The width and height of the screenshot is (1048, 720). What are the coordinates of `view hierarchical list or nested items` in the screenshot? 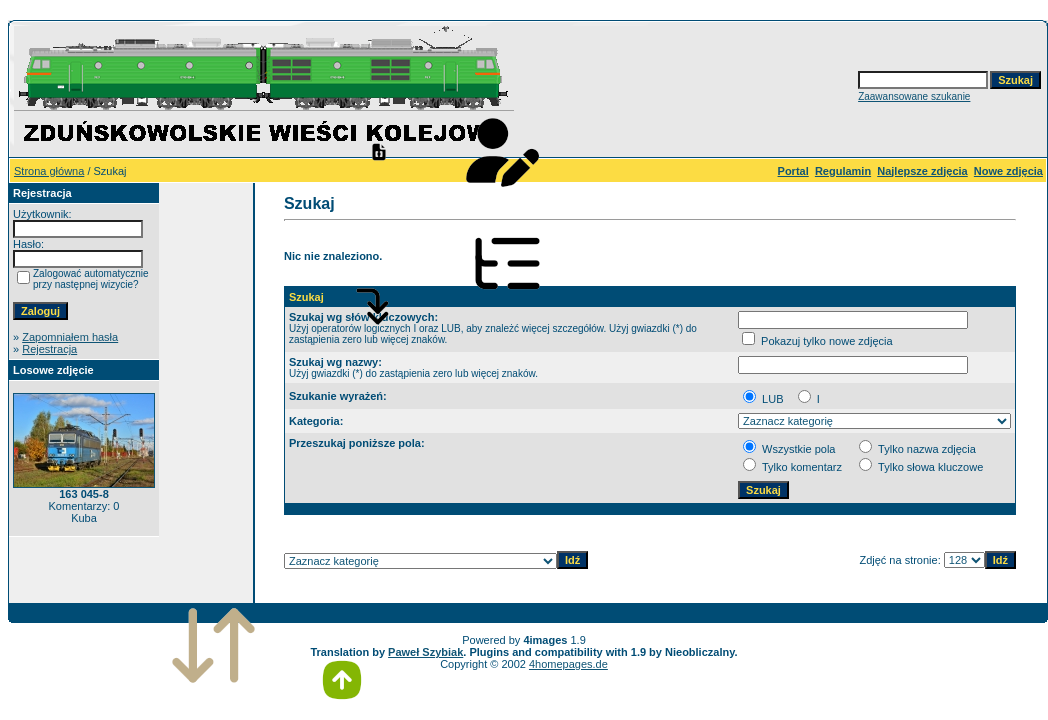 It's located at (507, 263).